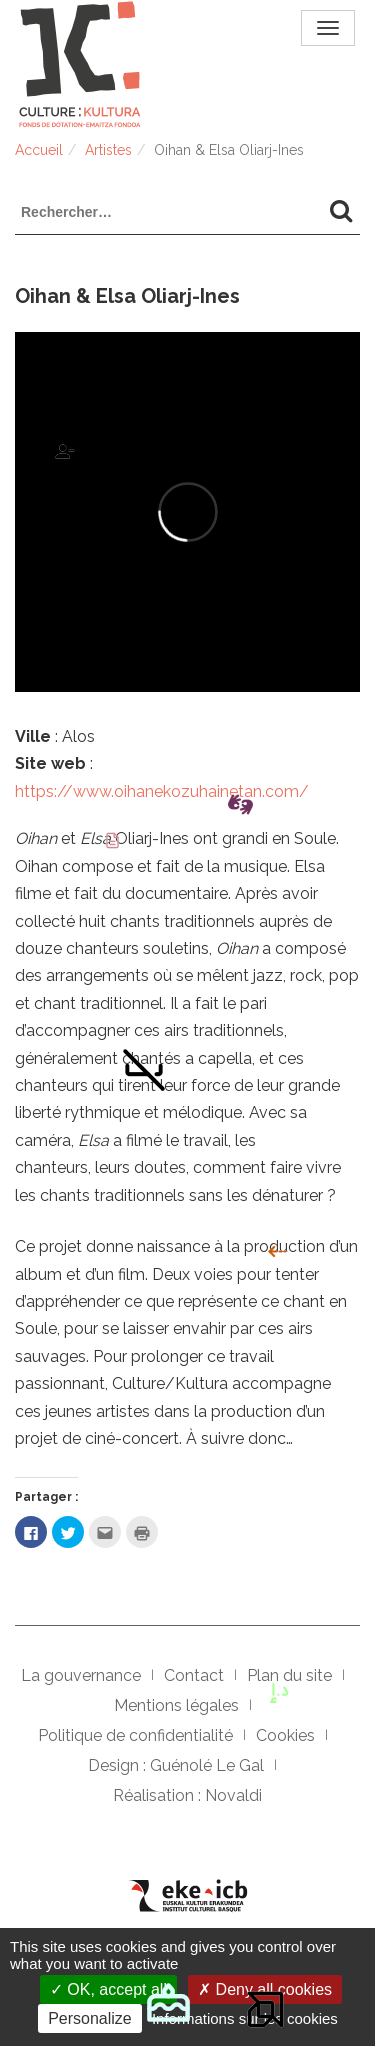  Describe the element at coordinates (279, 1693) in the screenshot. I see `indicates price or amount in UAE dirhams` at that location.